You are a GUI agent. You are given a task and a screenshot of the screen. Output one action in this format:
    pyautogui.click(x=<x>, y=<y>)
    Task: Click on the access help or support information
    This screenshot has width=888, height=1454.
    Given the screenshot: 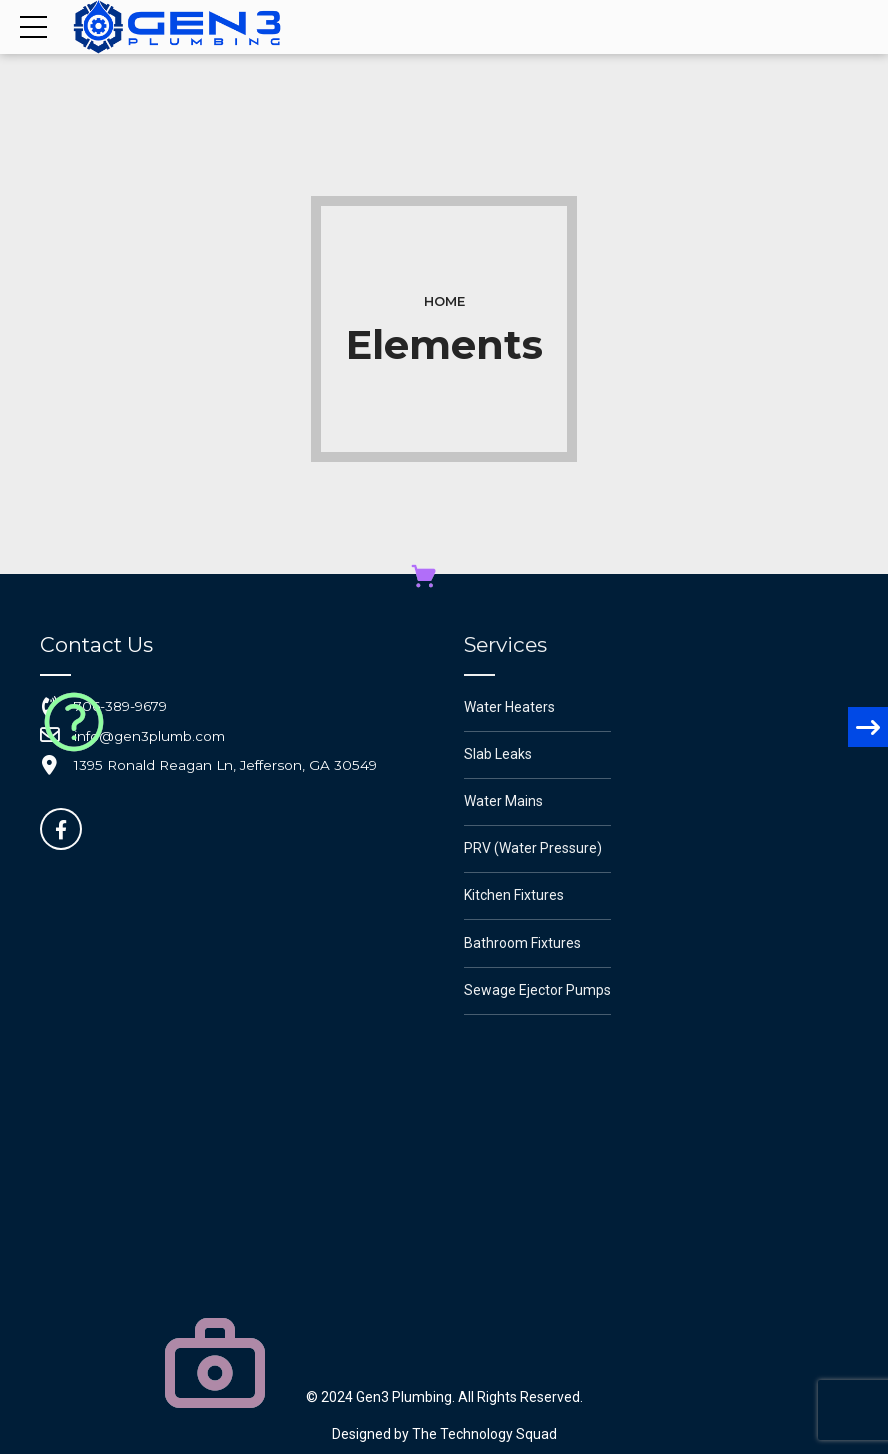 What is the action you would take?
    pyautogui.click(x=74, y=722)
    